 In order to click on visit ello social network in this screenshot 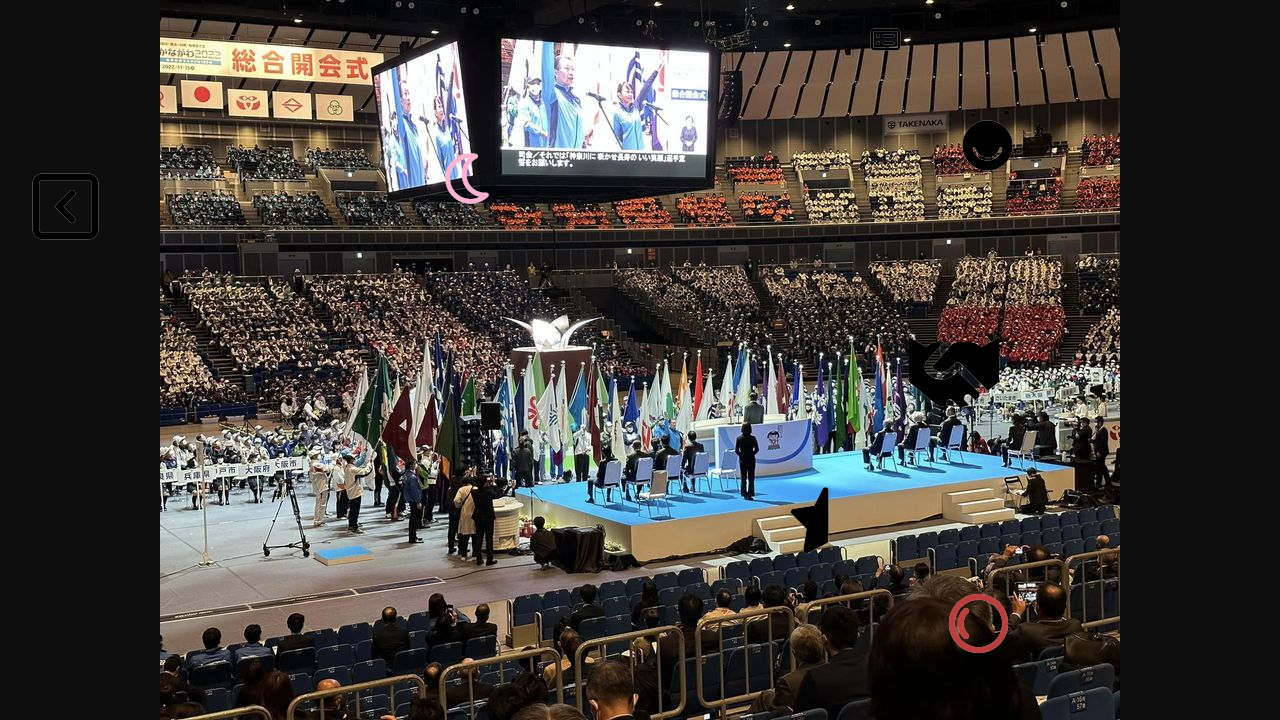, I will do `click(987, 145)`.